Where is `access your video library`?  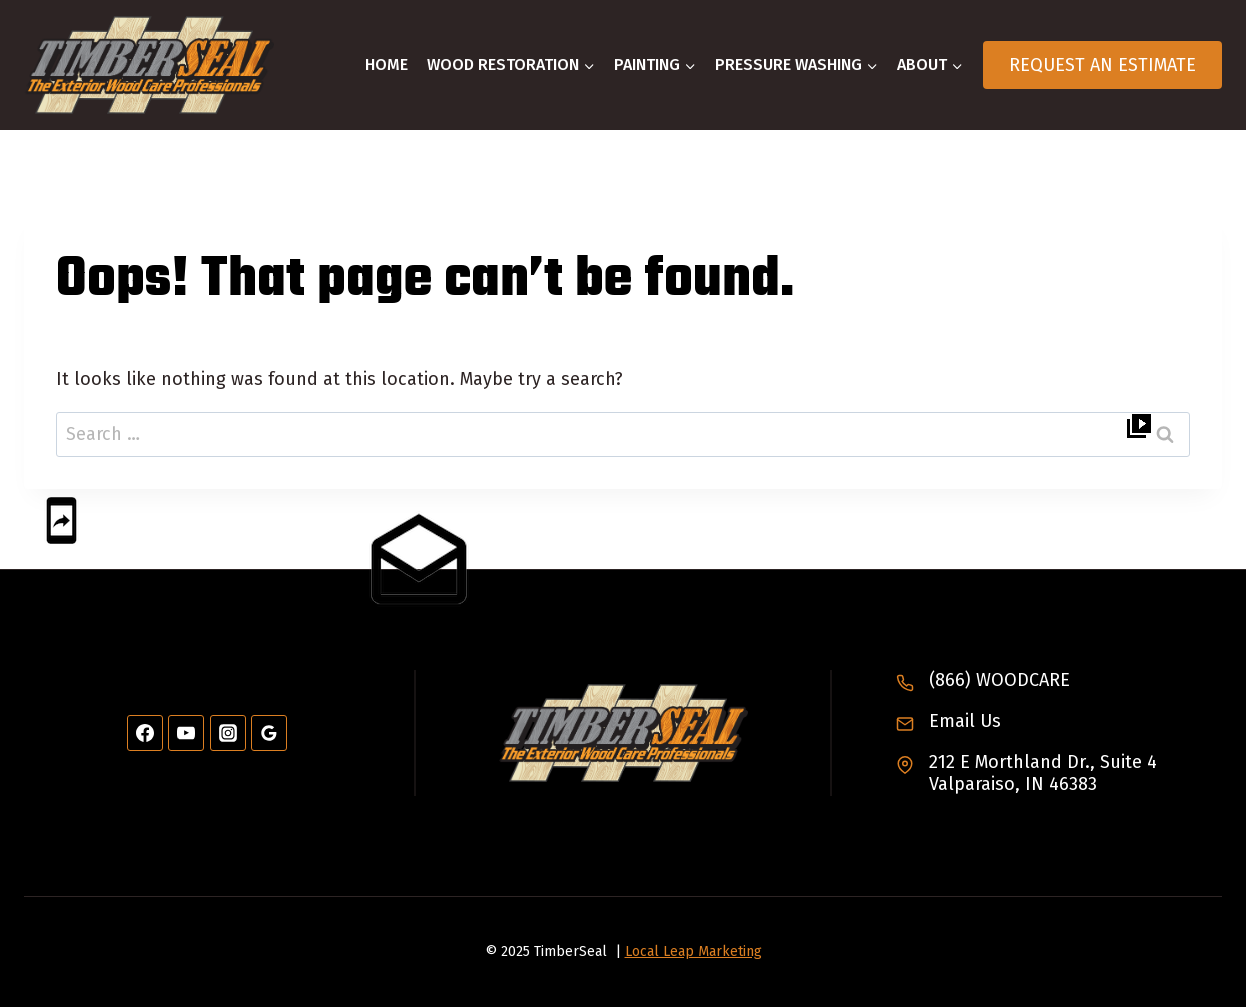
access your video library is located at coordinates (1139, 426).